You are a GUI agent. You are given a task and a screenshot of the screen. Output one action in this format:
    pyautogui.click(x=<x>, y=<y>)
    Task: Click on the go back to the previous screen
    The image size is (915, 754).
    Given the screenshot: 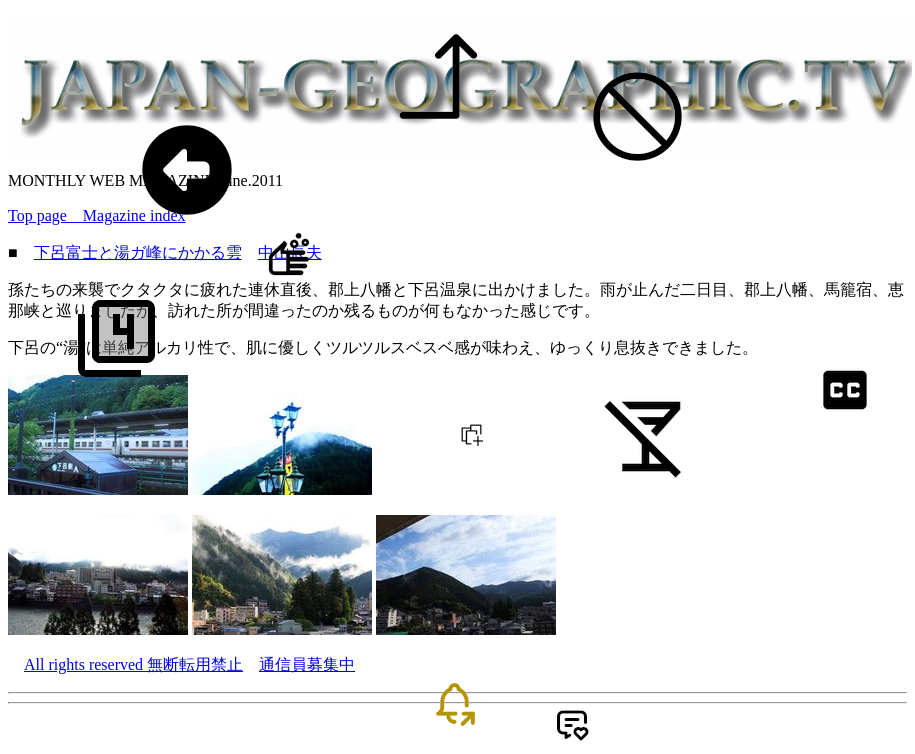 What is the action you would take?
    pyautogui.click(x=187, y=170)
    